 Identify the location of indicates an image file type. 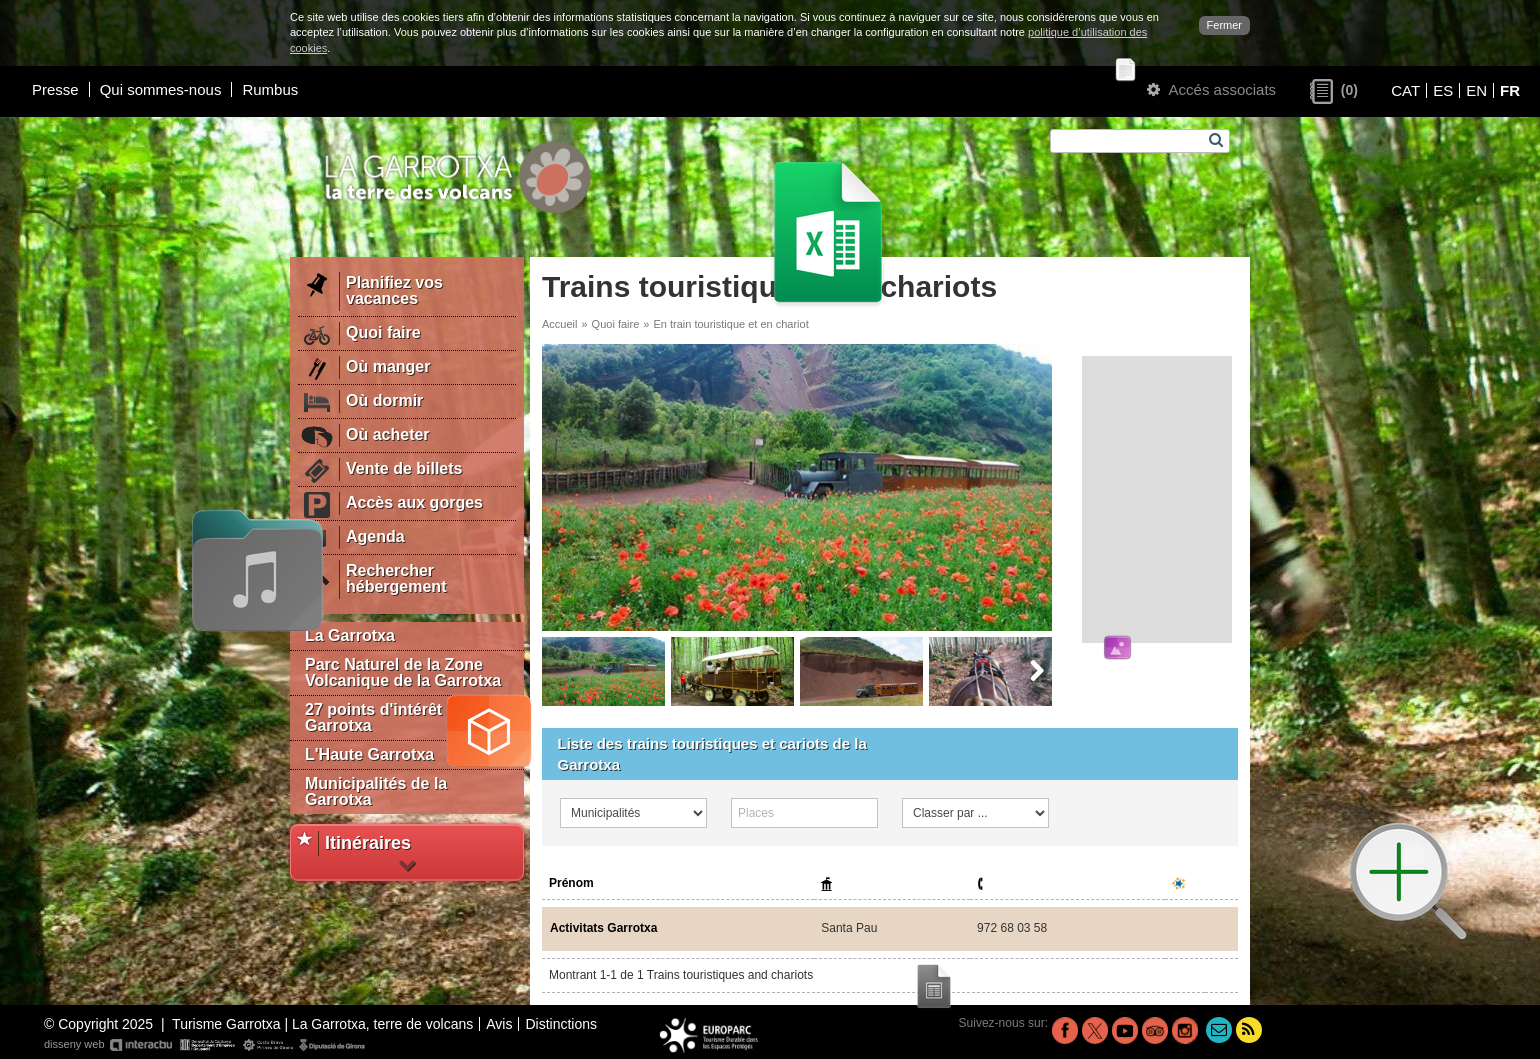
(1117, 646).